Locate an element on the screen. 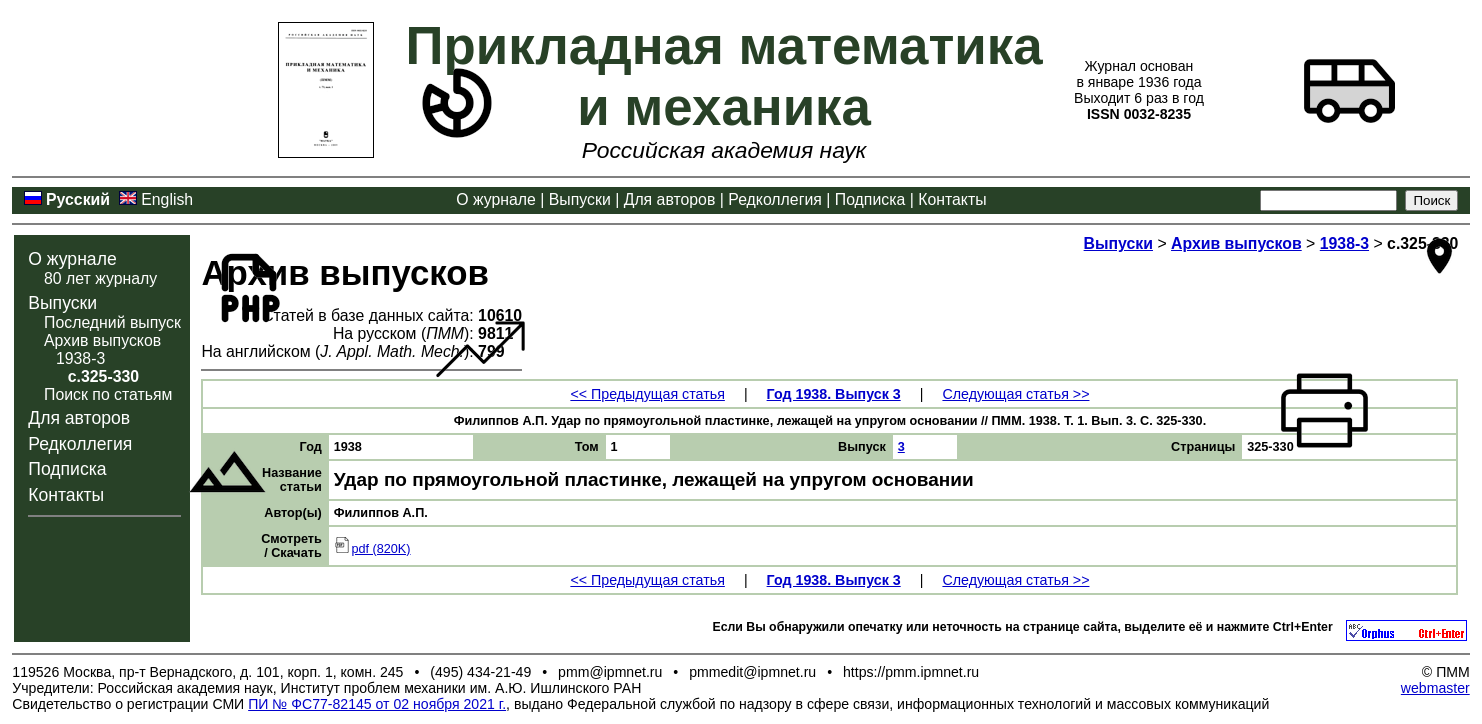 The width and height of the screenshot is (1482, 724). view trending or popular content is located at coordinates (480, 352).